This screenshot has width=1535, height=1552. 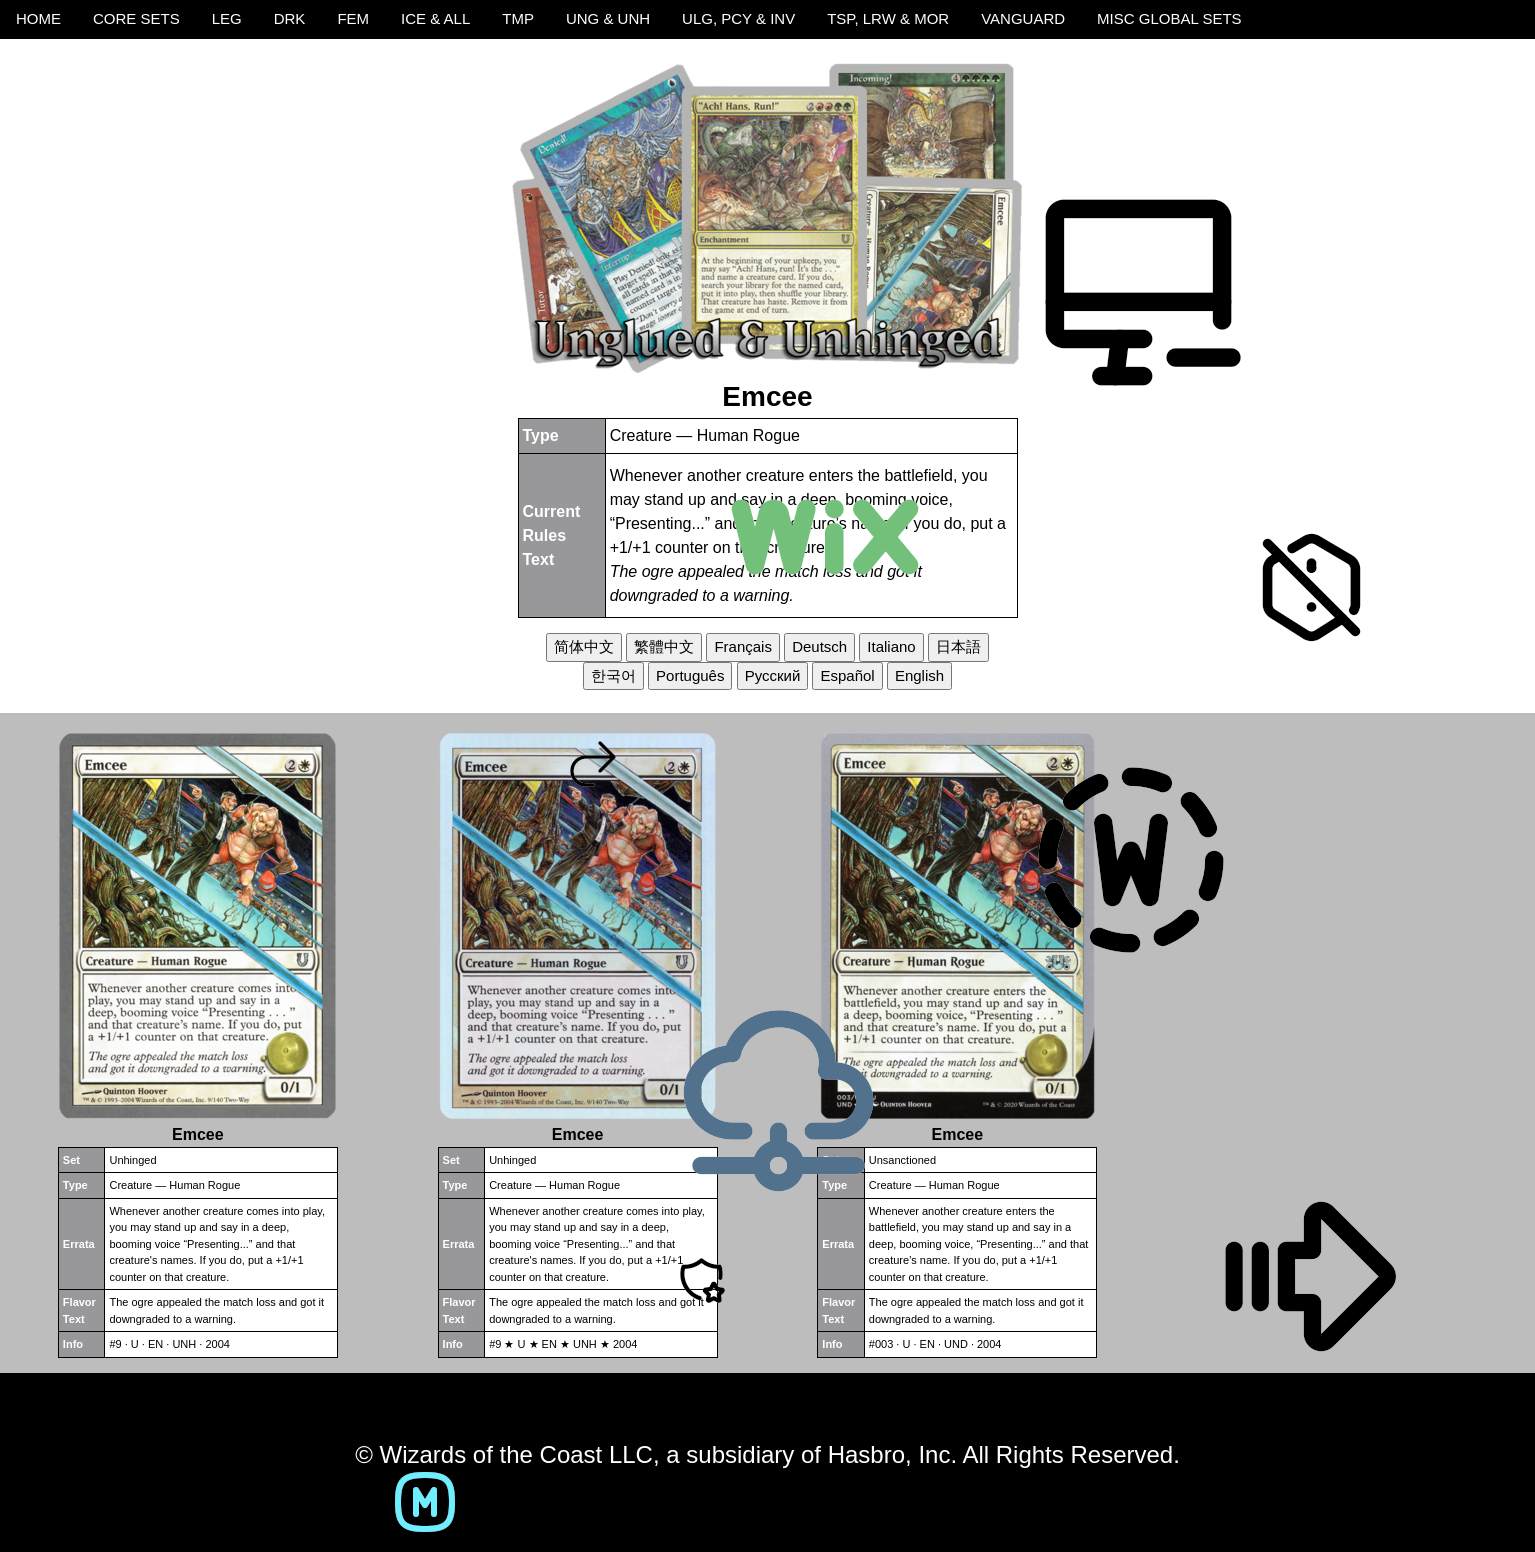 What do you see at coordinates (701, 1279) in the screenshot?
I see `premium security or protection status` at bounding box center [701, 1279].